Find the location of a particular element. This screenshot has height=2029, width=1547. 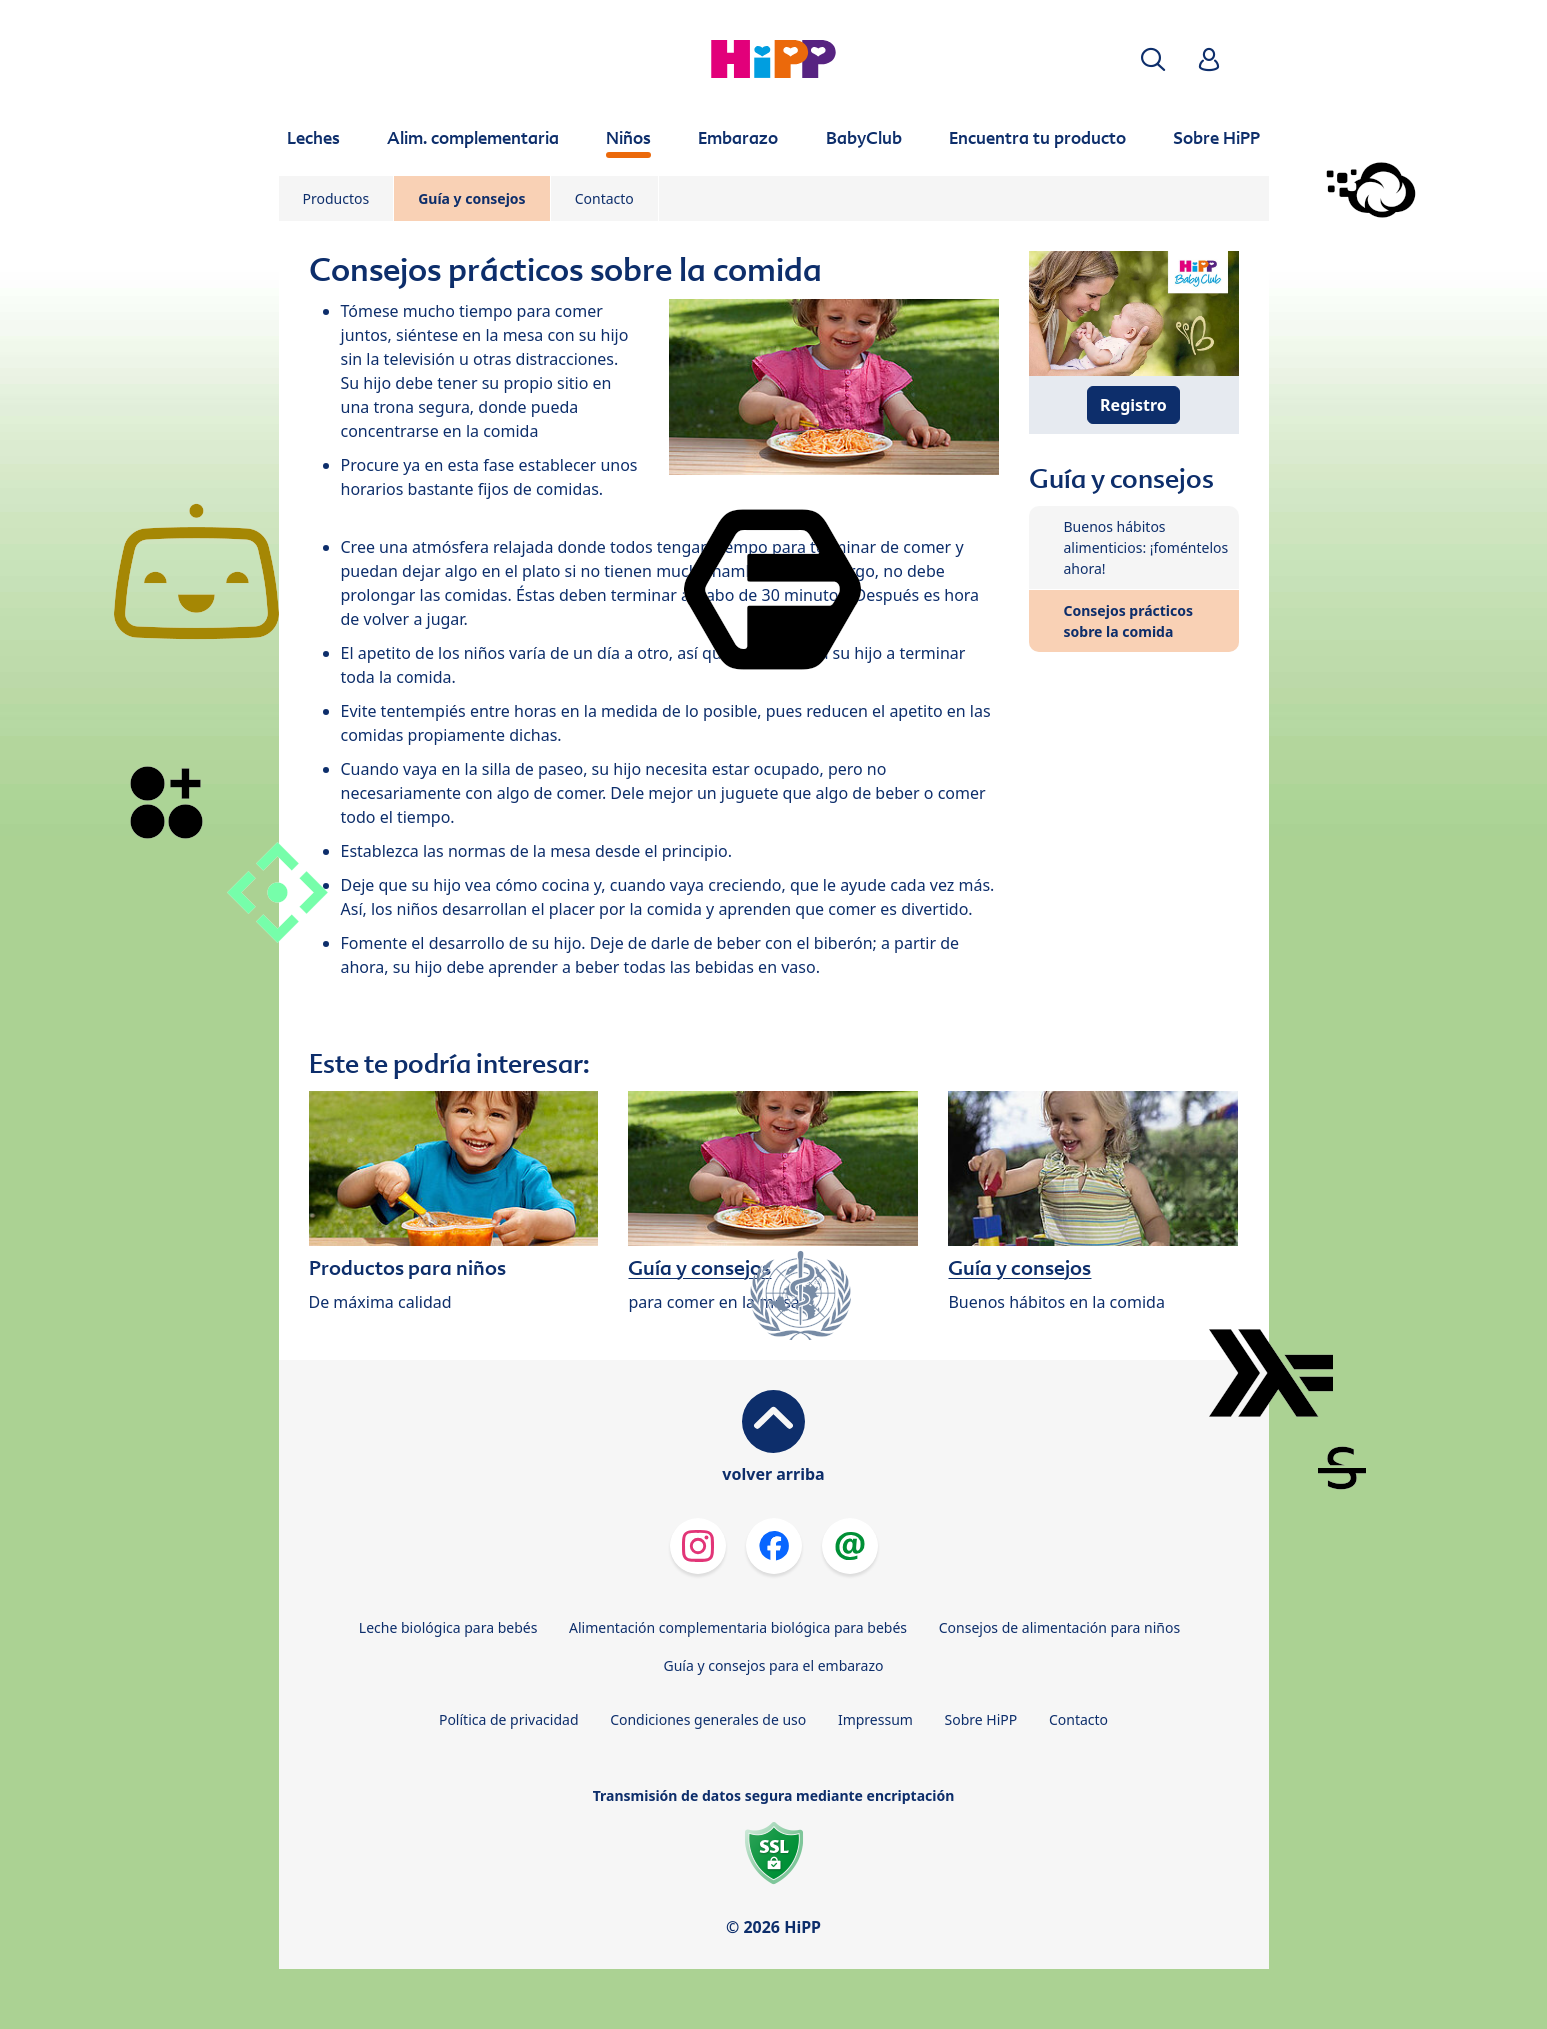

open floorp browser is located at coordinates (772, 589).